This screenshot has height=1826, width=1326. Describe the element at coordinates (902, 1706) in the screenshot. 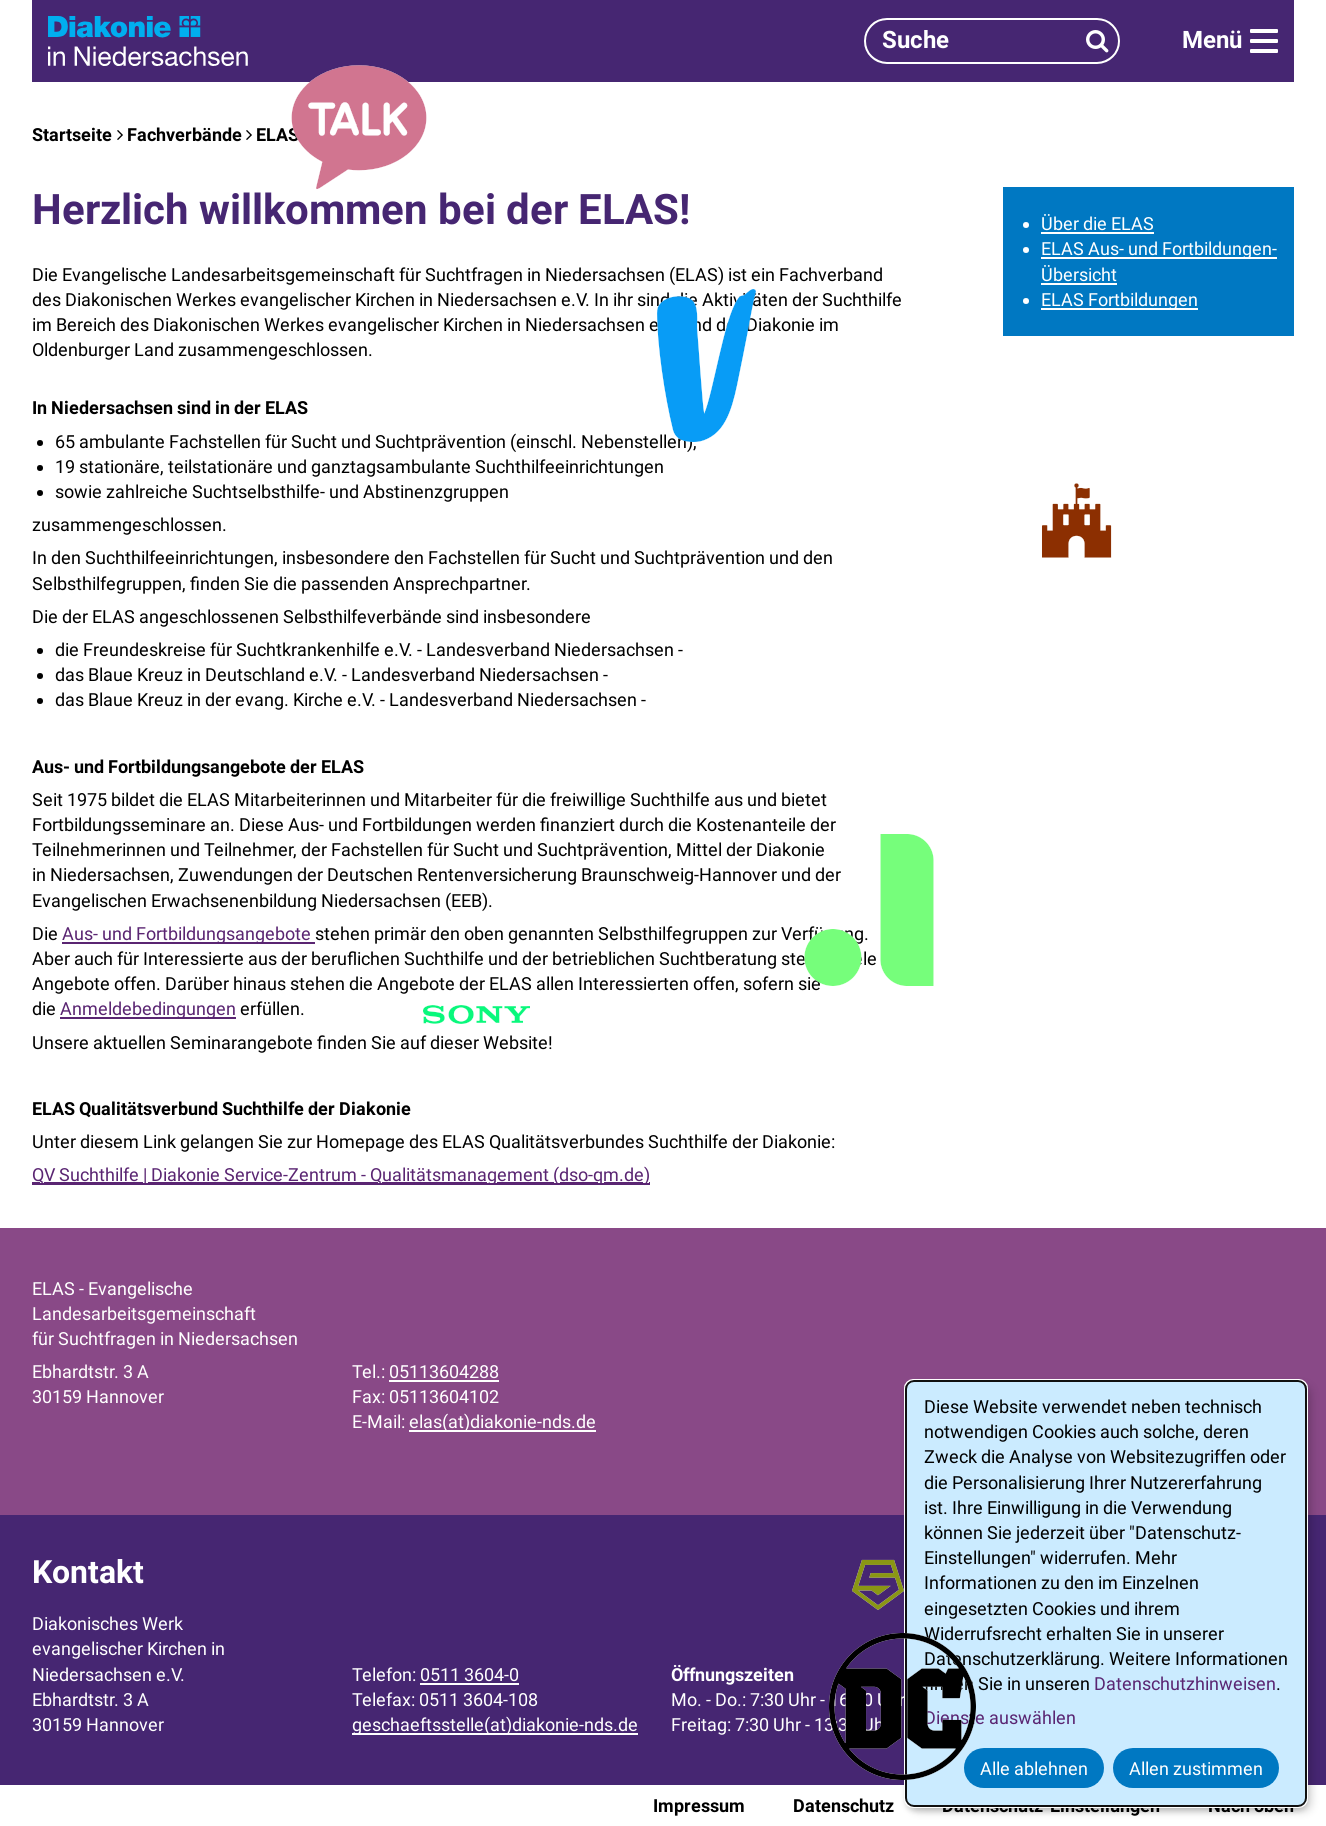

I see `DC Entertainment logo` at that location.